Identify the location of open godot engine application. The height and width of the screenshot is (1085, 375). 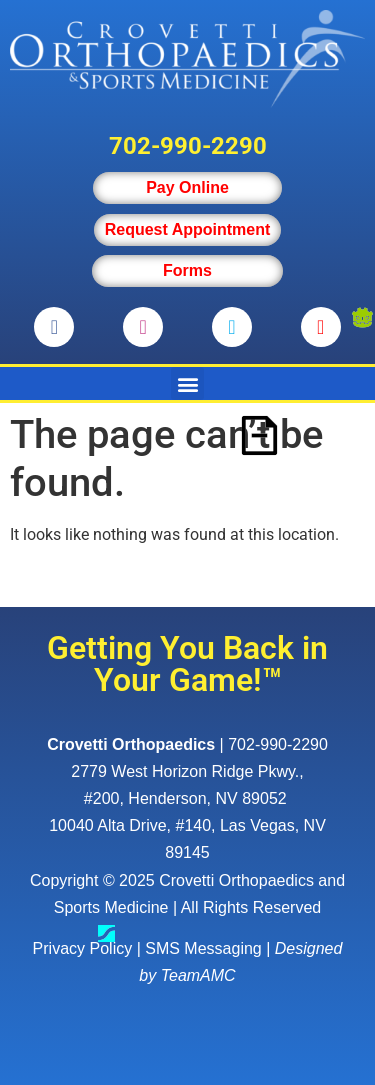
(362, 317).